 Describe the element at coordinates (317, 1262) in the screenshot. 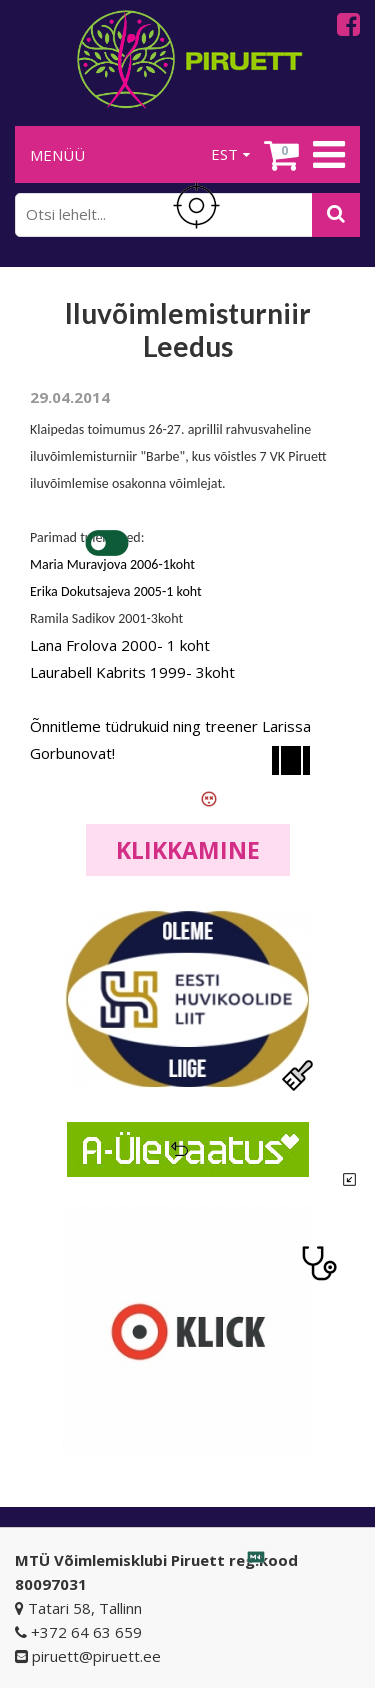

I see `access health or medical features` at that location.